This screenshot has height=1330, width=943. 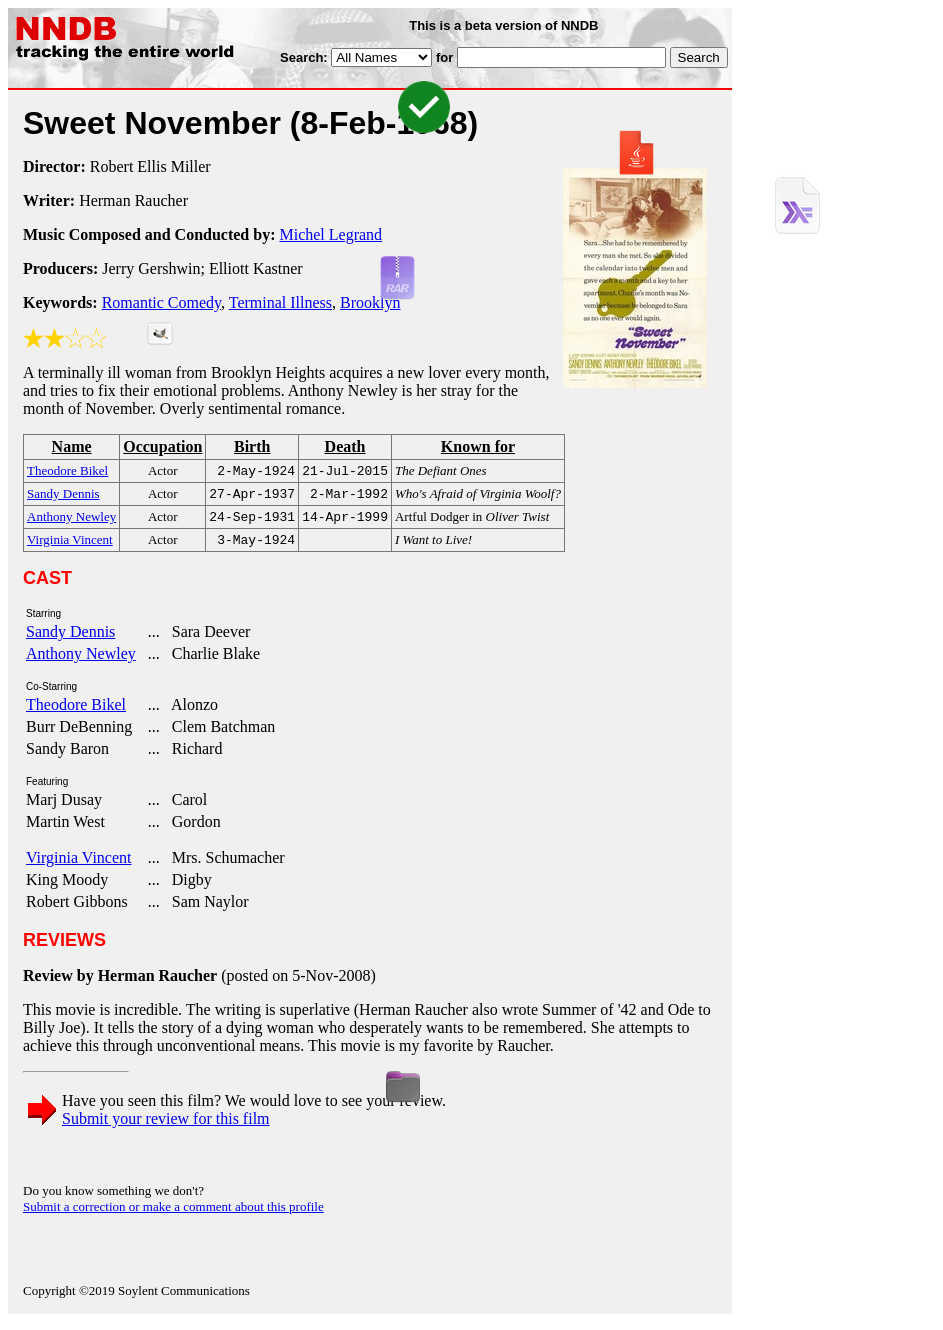 I want to click on java source code file, so click(x=636, y=153).